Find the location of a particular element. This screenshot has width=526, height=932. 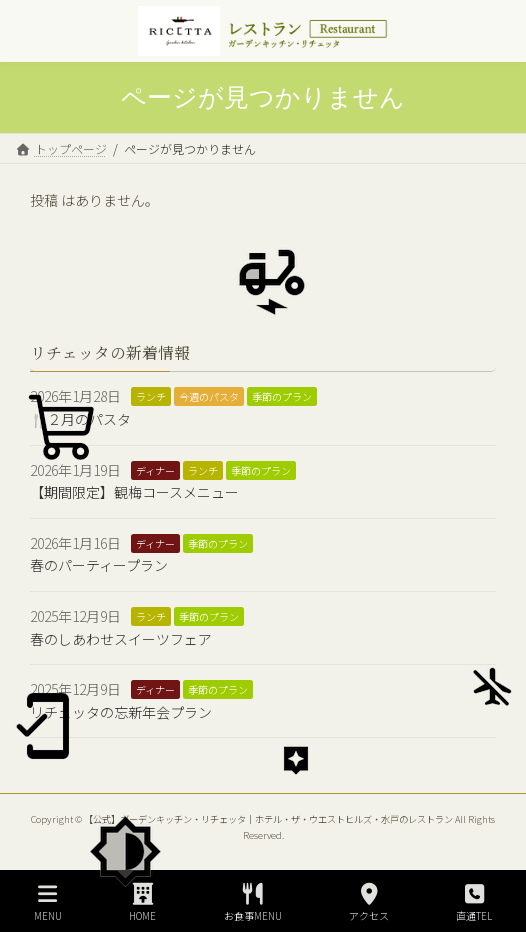

indicates mobile-friendly or responsive design is located at coordinates (42, 726).